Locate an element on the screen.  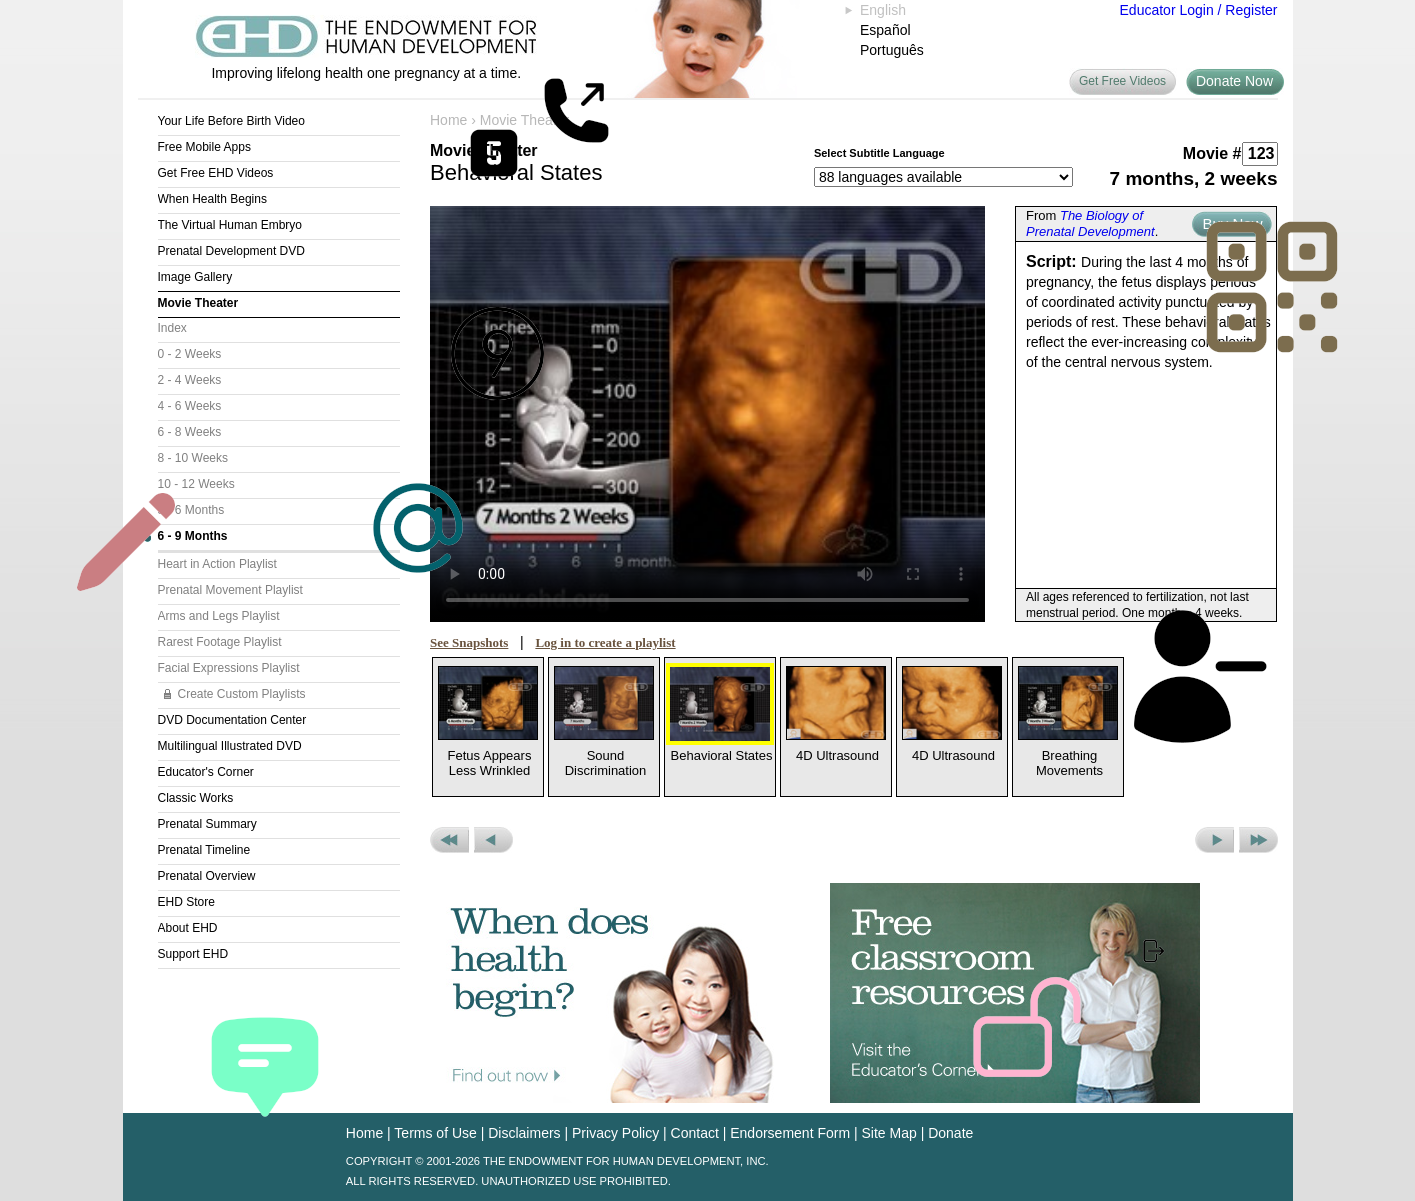
mention a user in a post or comment is located at coordinates (418, 528).